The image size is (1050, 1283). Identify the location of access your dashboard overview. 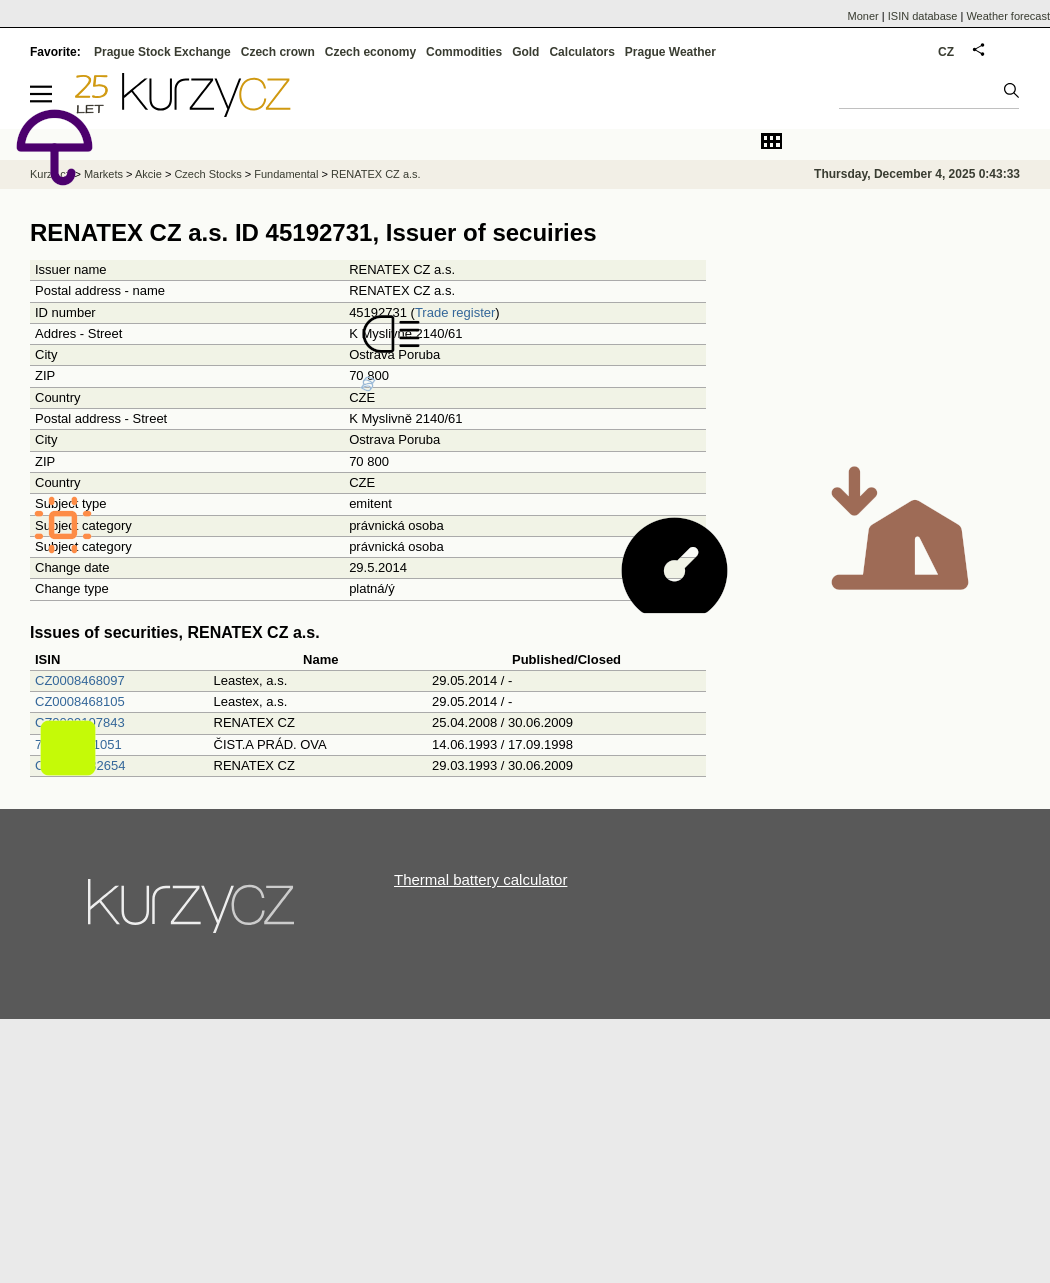
(674, 565).